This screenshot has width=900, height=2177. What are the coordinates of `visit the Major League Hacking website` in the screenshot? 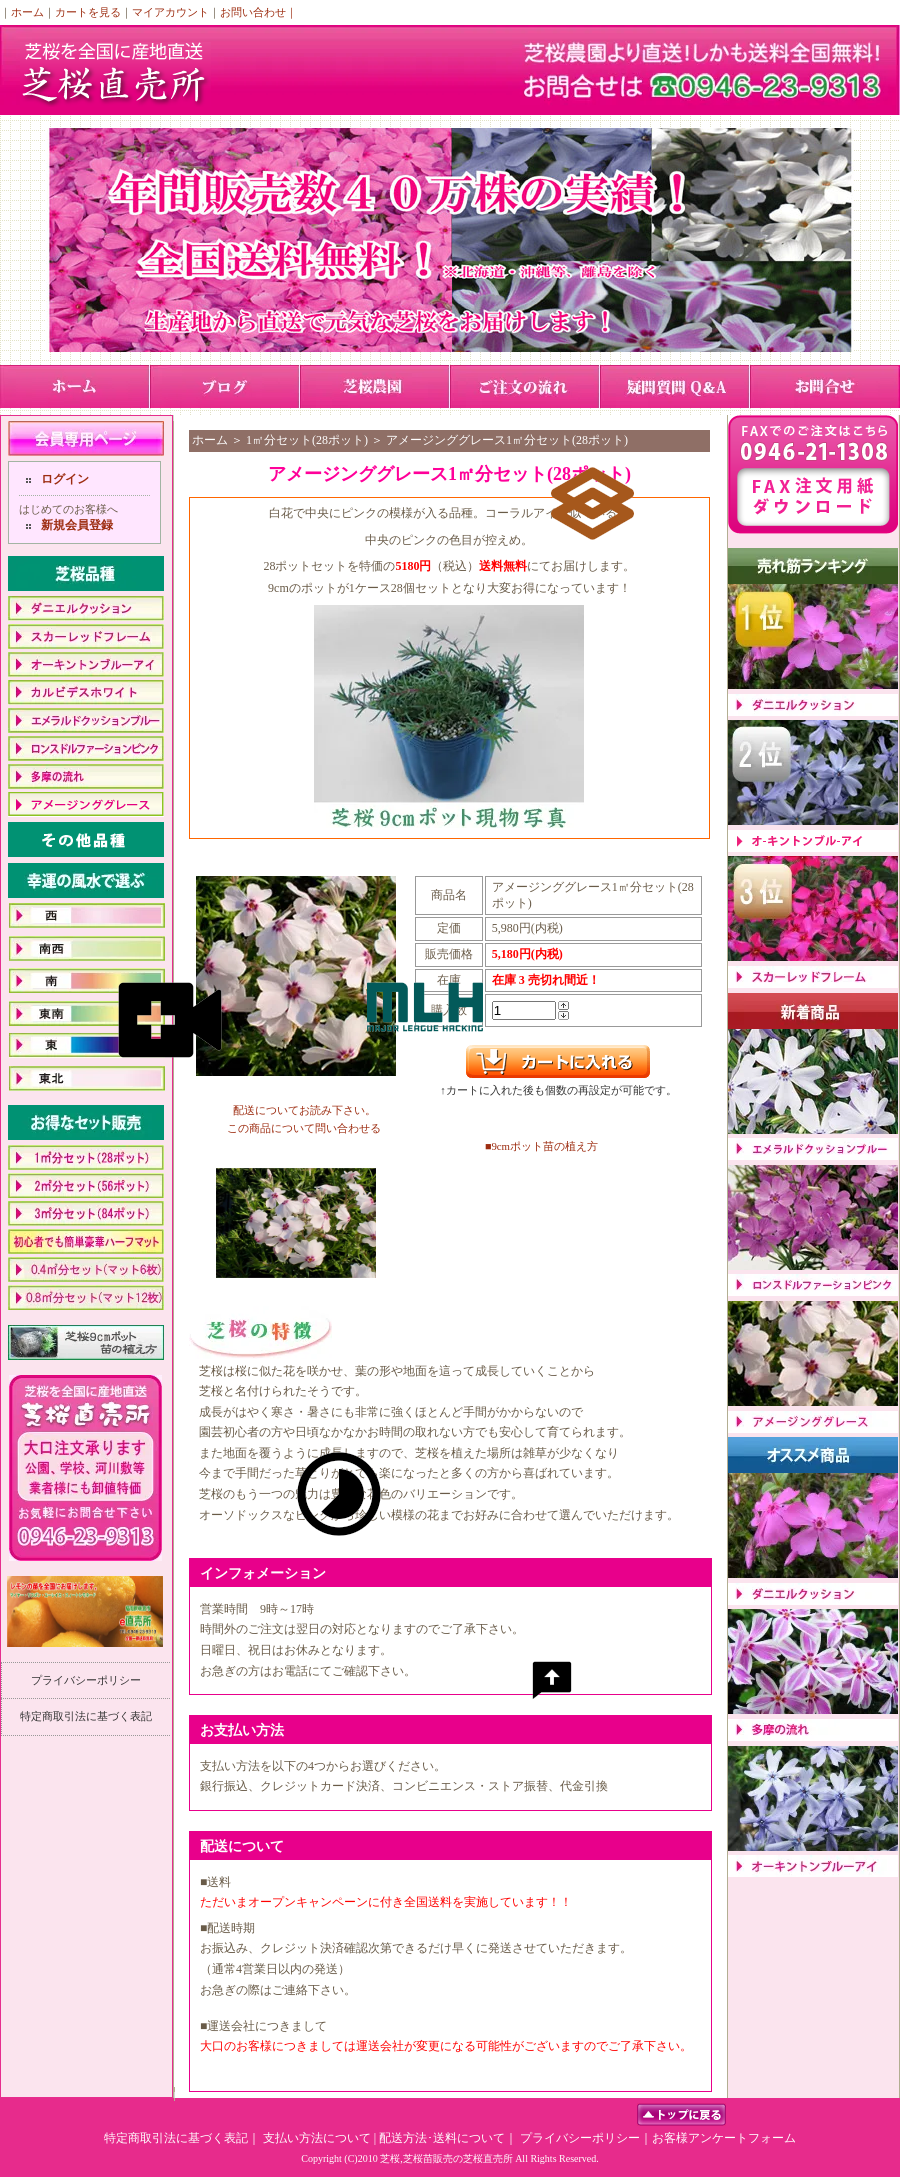 It's located at (425, 1007).